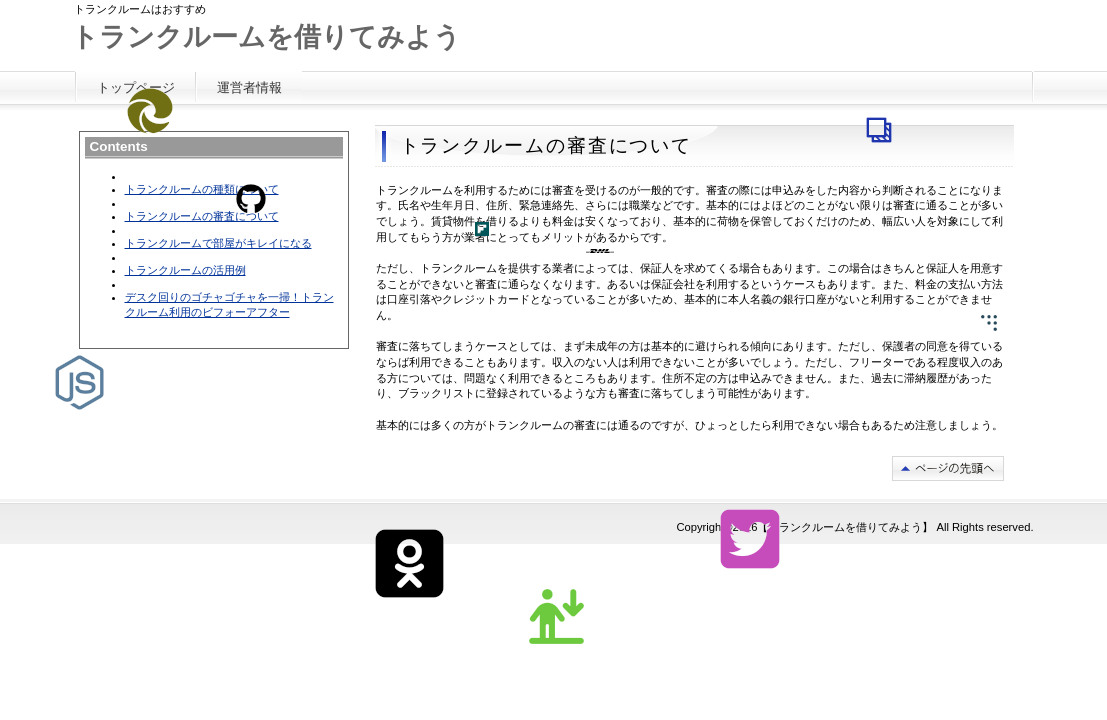  What do you see at coordinates (600, 251) in the screenshot?
I see `DHL shipping and logistics services` at bounding box center [600, 251].